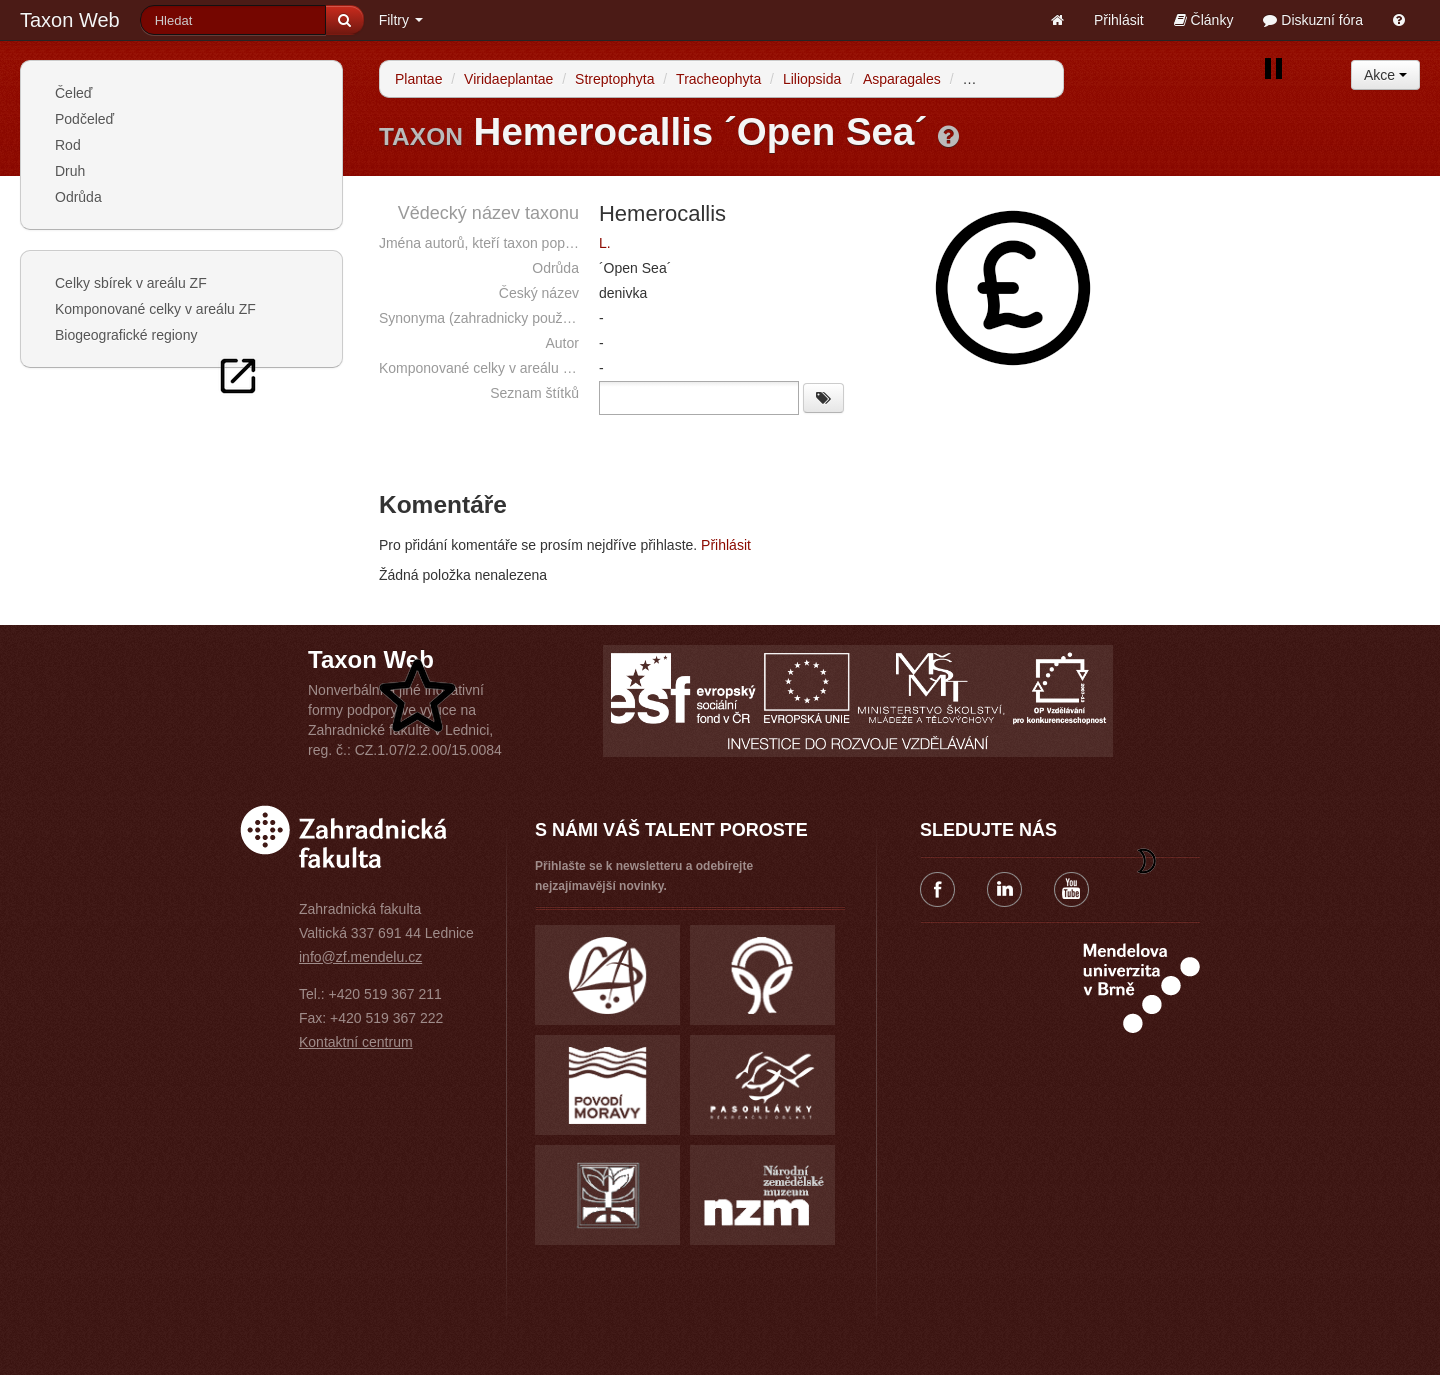 This screenshot has height=1375, width=1440. I want to click on toggle dark mode or night theme, so click(1146, 861).